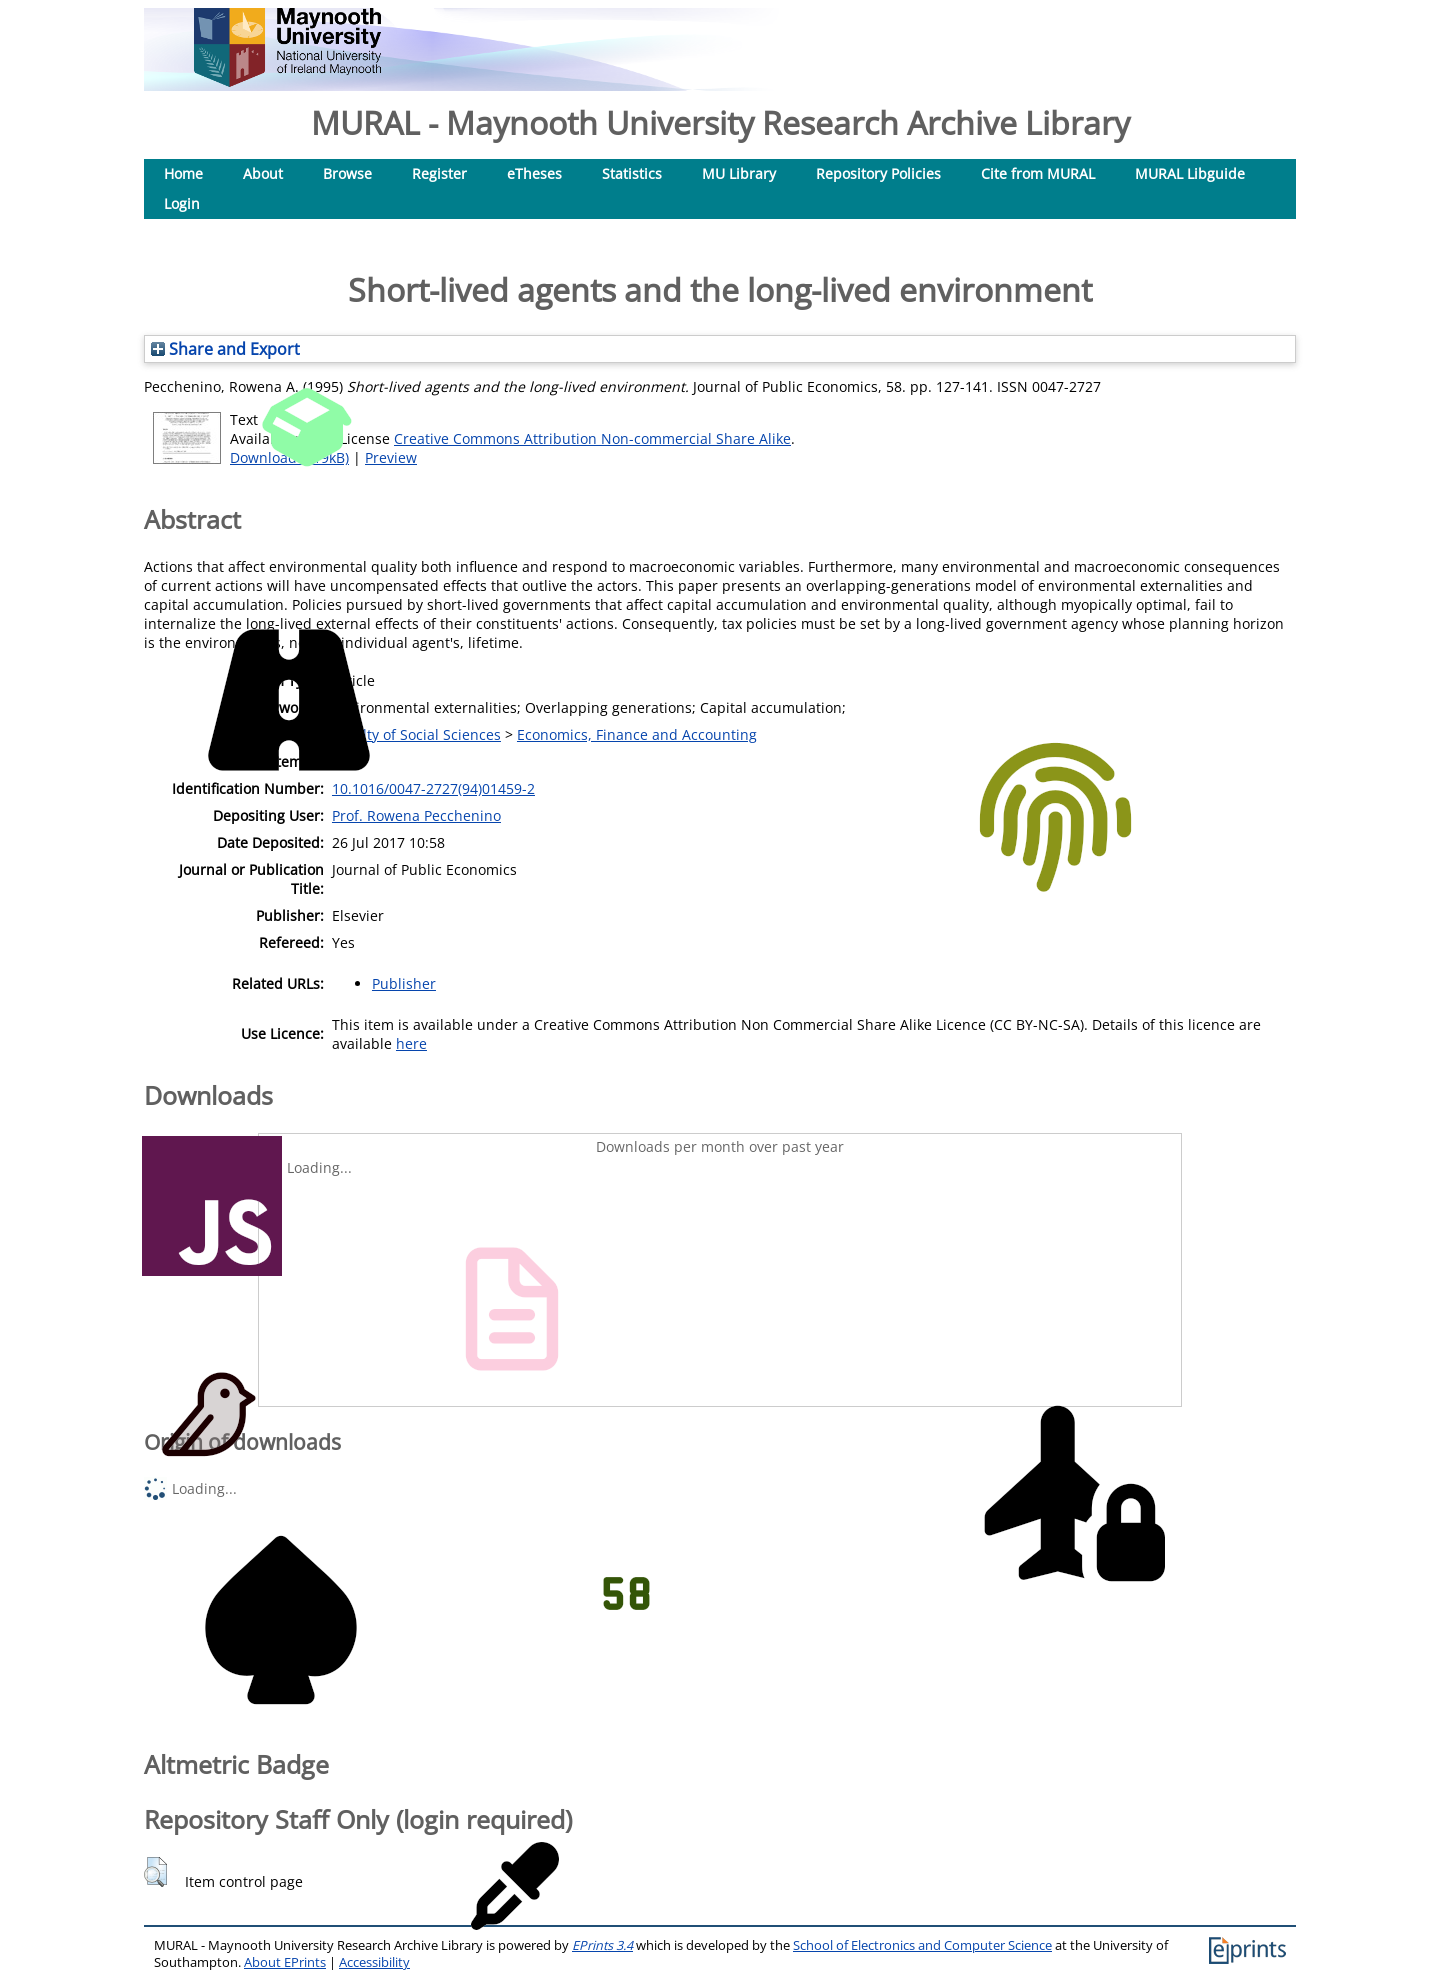 The height and width of the screenshot is (1971, 1440). What do you see at coordinates (210, 1417) in the screenshot?
I see `access twitter or social media sharing` at bounding box center [210, 1417].